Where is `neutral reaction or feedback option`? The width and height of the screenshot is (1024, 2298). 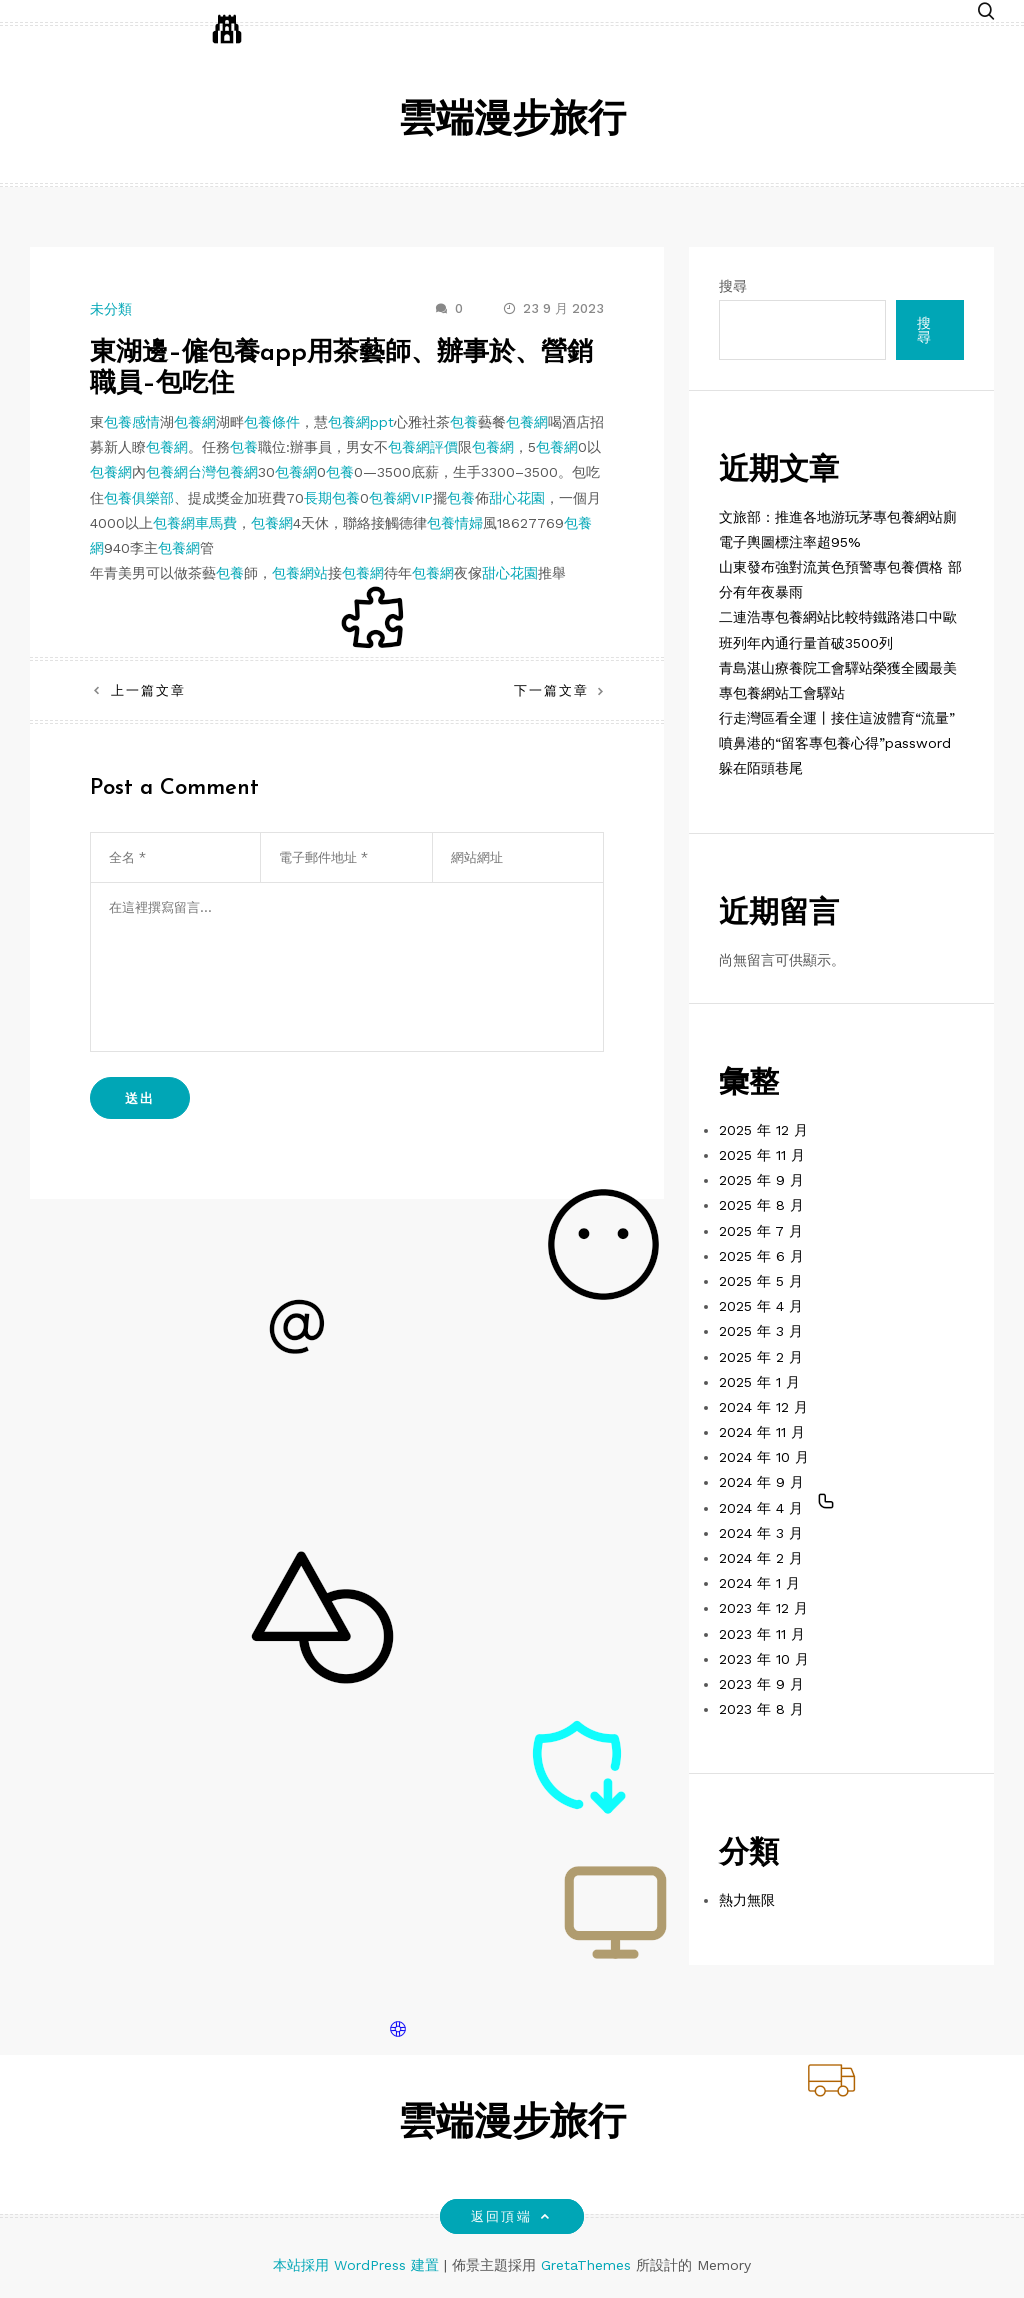 neutral reaction or feedback option is located at coordinates (603, 1244).